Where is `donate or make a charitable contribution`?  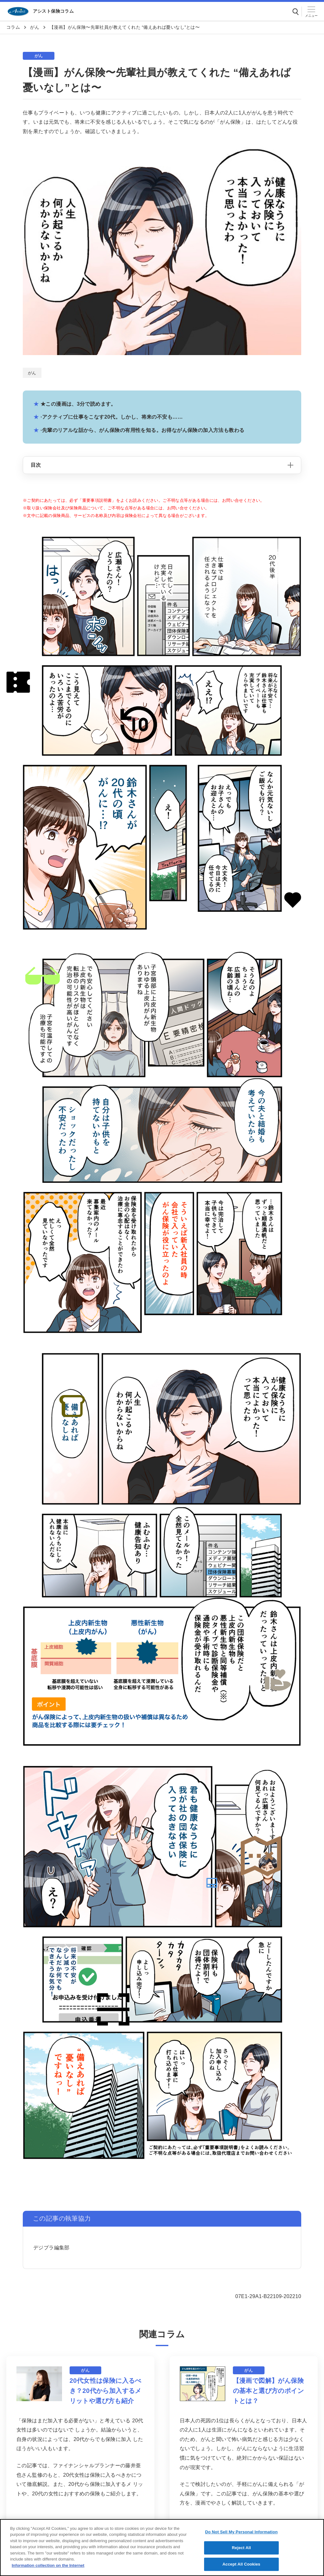 donate or make a charitable contribution is located at coordinates (277, 1680).